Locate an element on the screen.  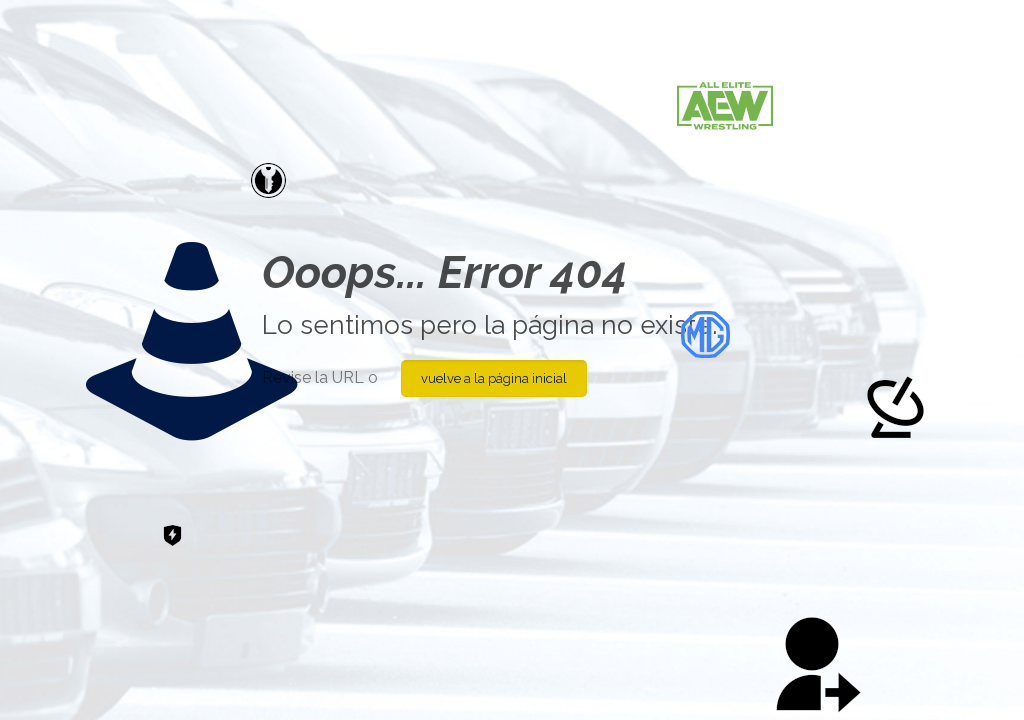
open keepassxc password manager is located at coordinates (268, 180).